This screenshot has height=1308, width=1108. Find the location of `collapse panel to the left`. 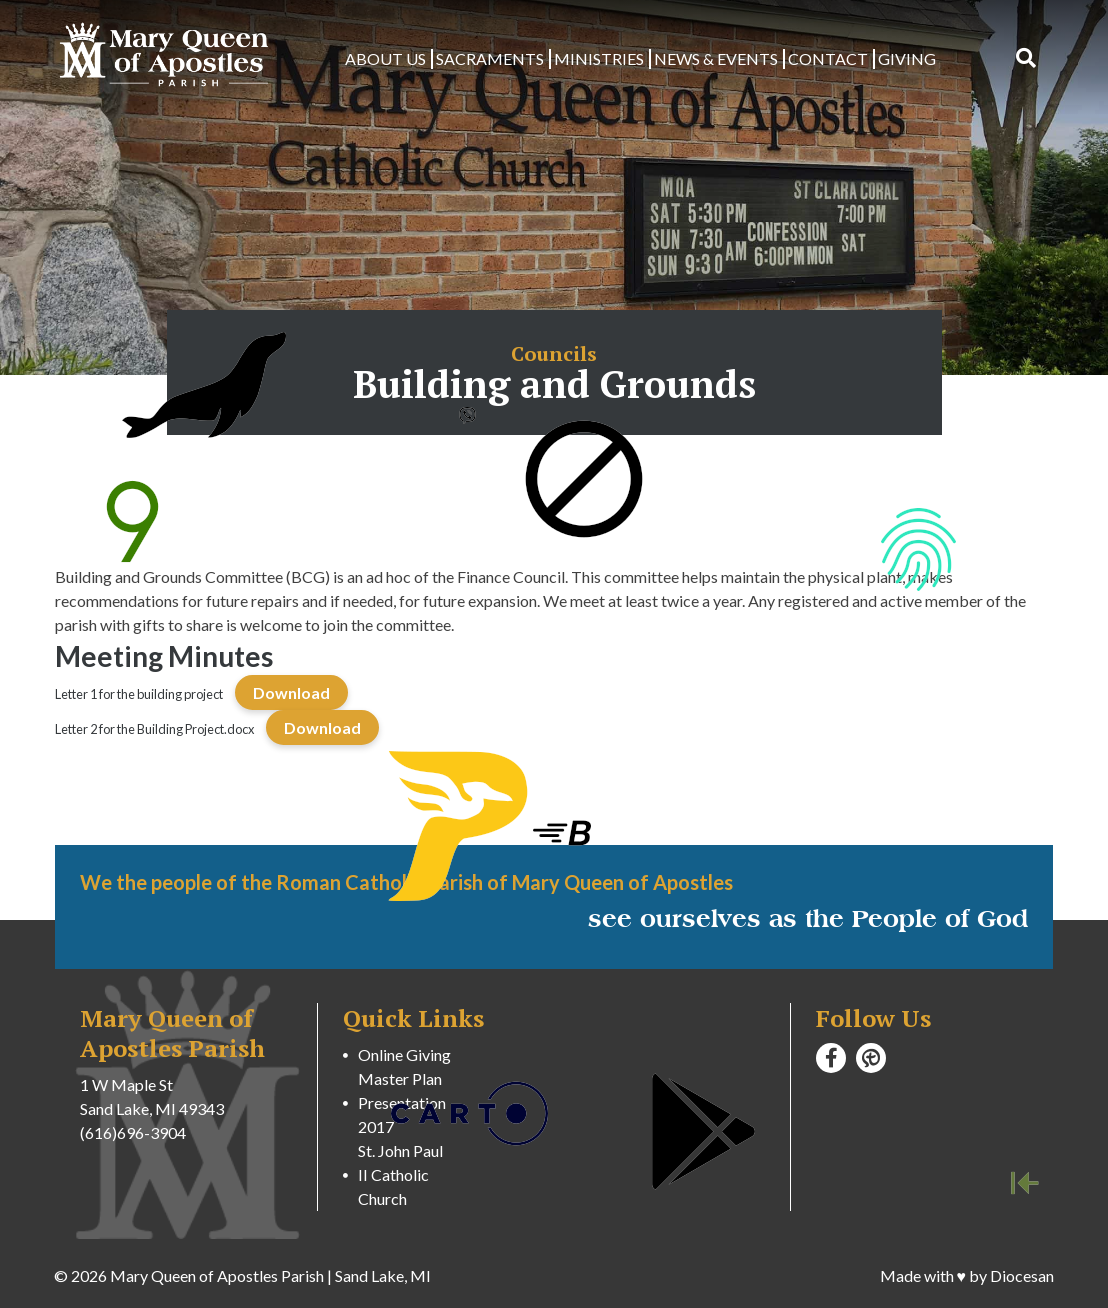

collapse panel to the left is located at coordinates (1024, 1183).